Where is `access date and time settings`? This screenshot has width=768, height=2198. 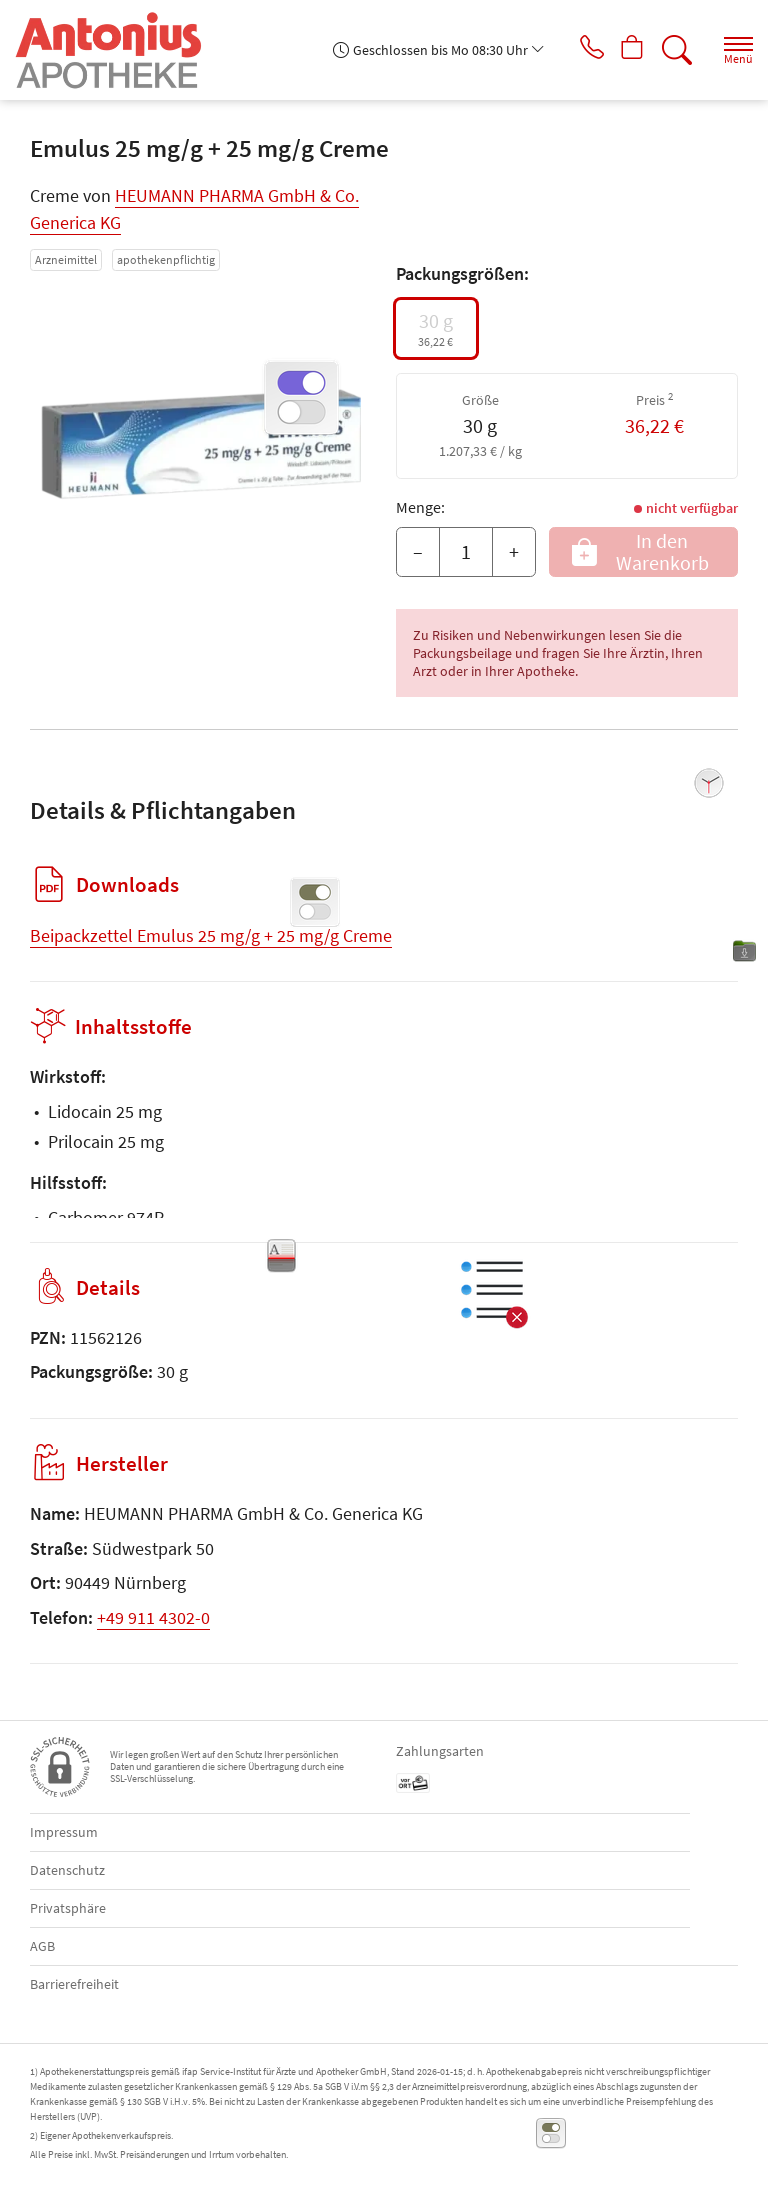
access date and time settings is located at coordinates (709, 783).